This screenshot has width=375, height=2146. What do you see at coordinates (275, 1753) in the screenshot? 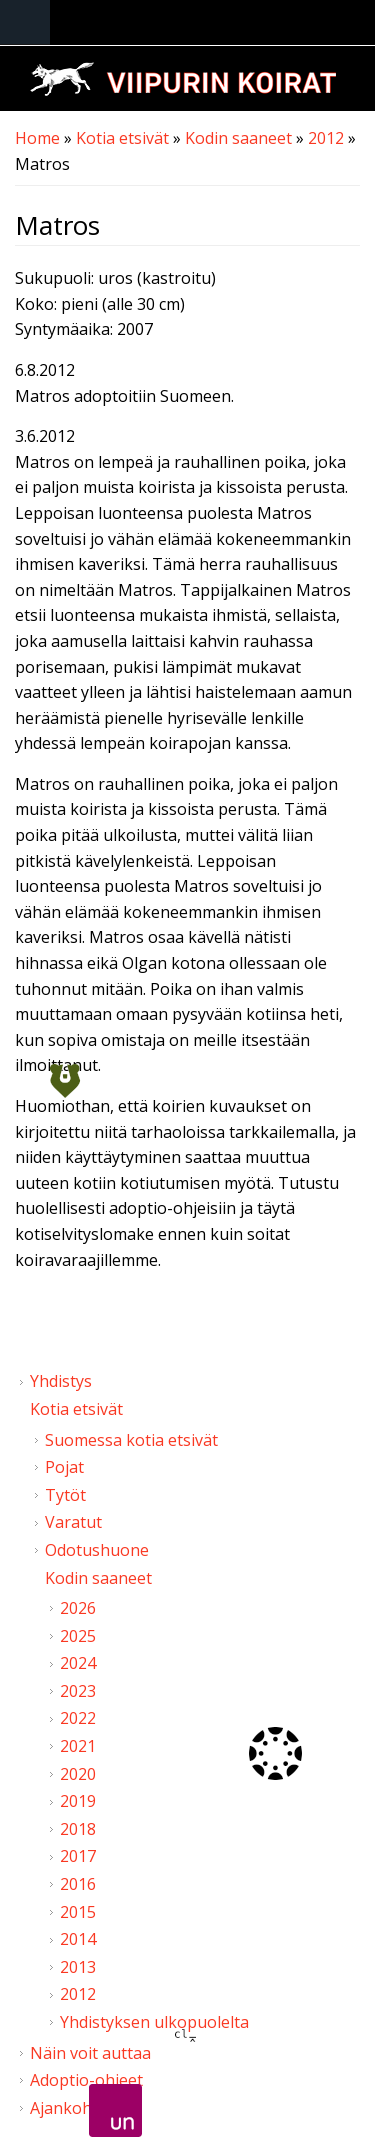
I see `open canvas learning management system` at bounding box center [275, 1753].